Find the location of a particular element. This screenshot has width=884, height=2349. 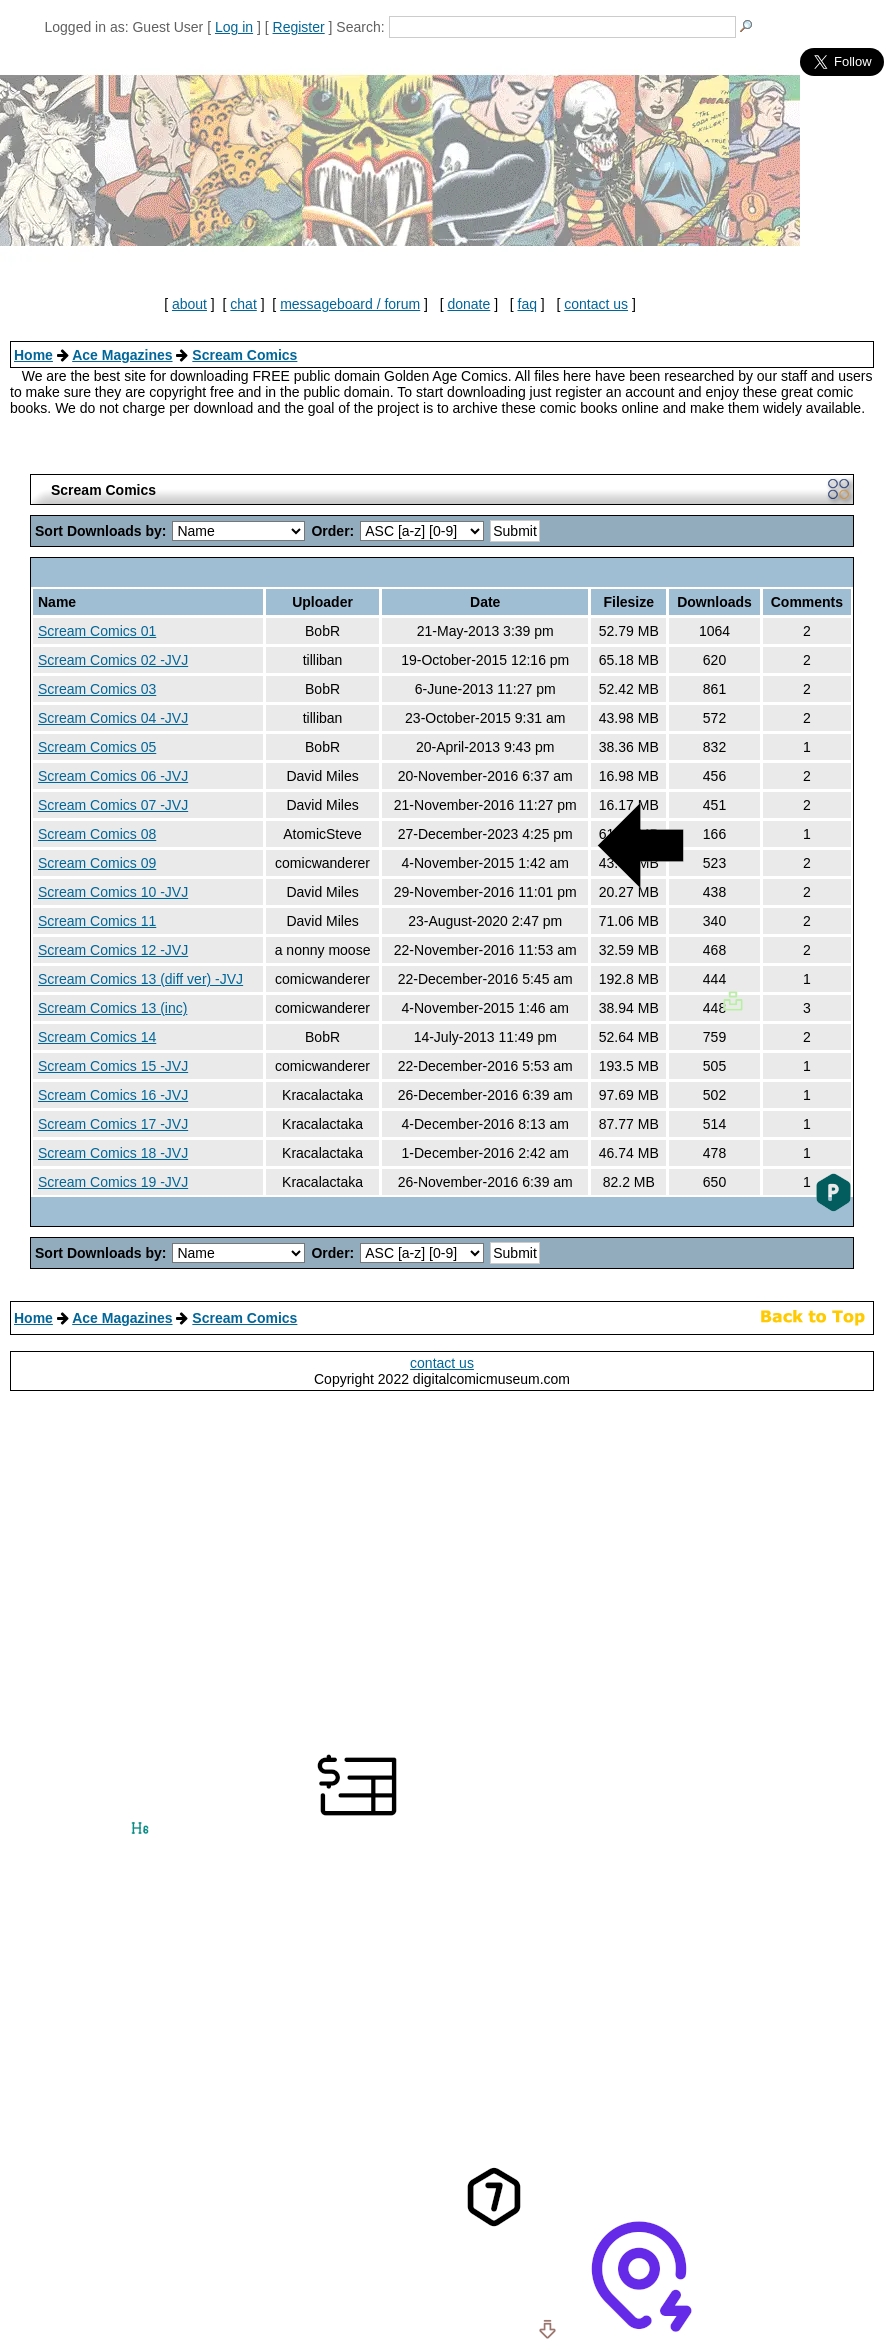

indicates step 7 in a multi-step process is located at coordinates (494, 2197).